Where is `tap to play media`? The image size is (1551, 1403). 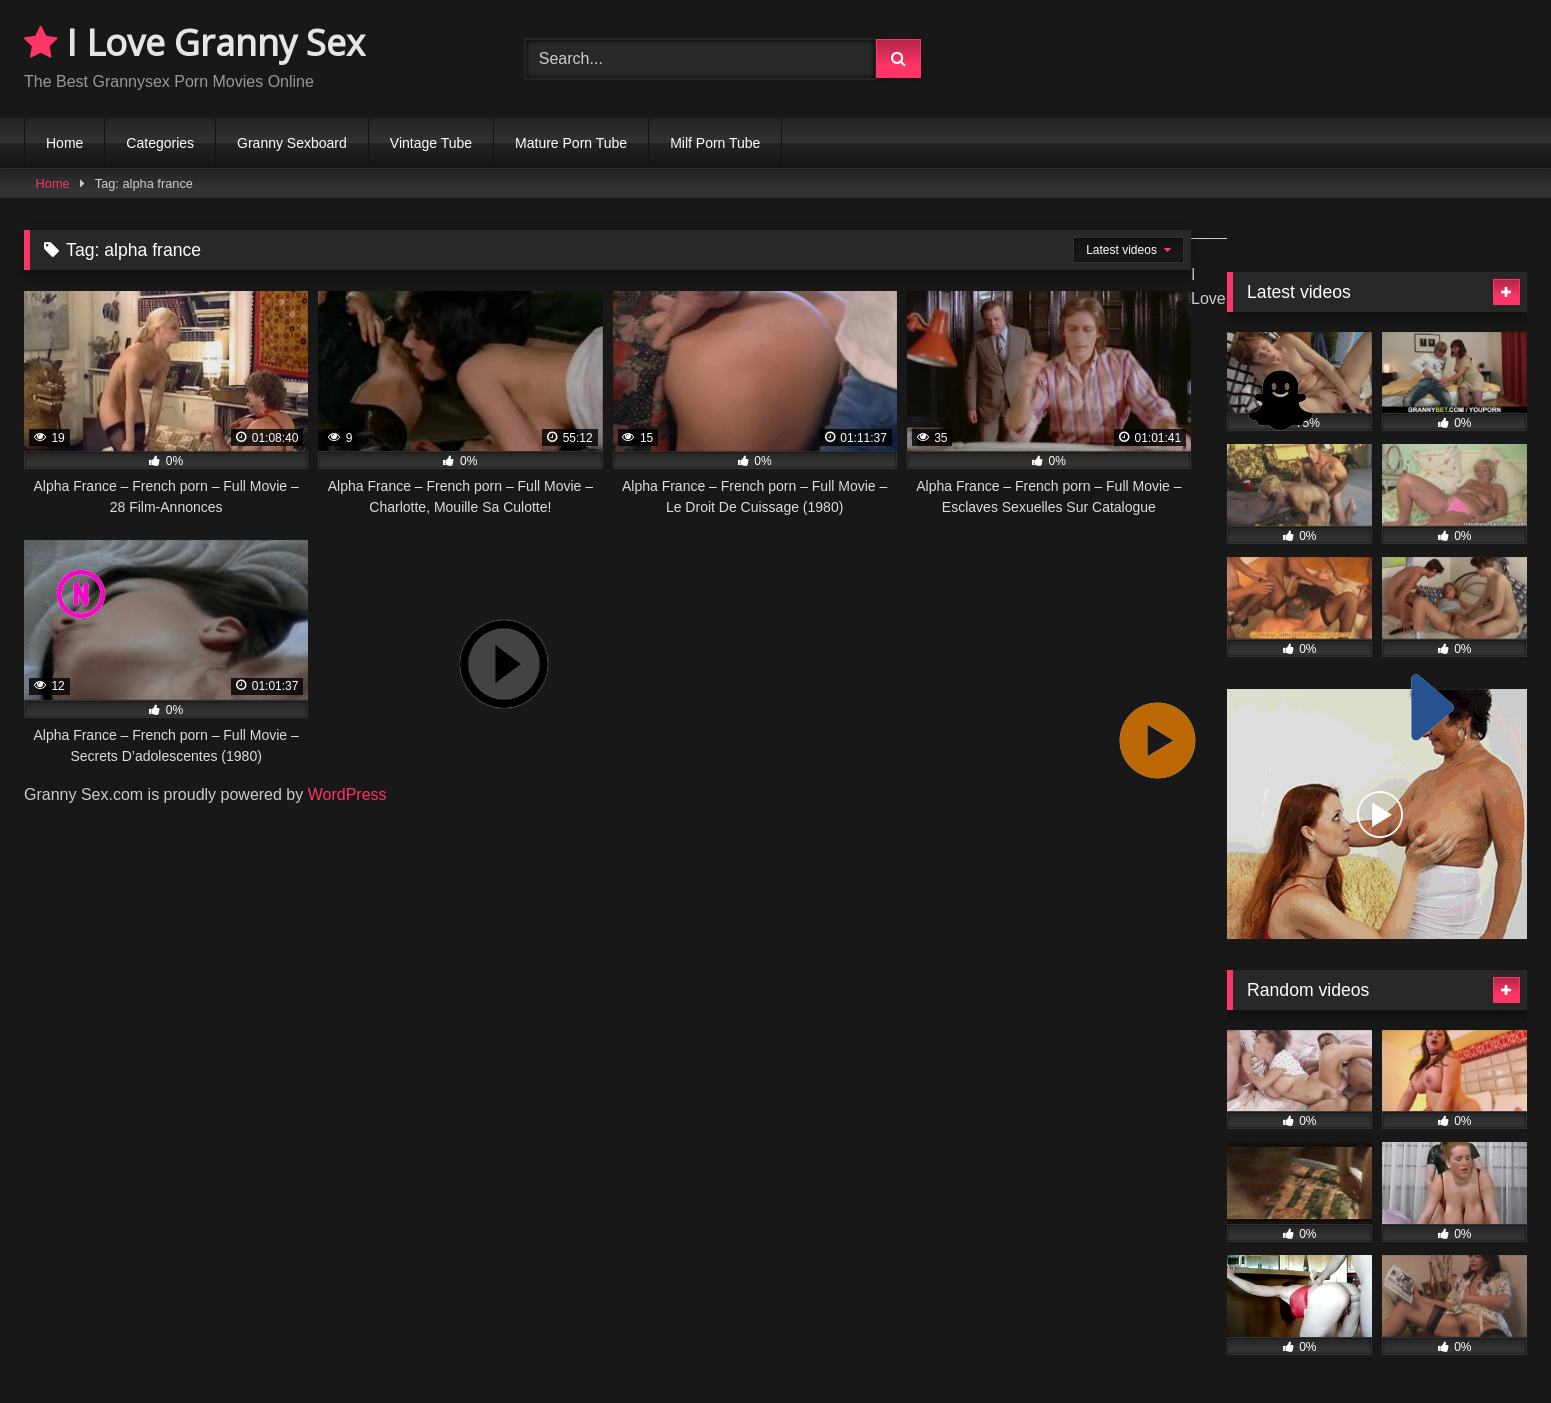
tap to play media is located at coordinates (504, 664).